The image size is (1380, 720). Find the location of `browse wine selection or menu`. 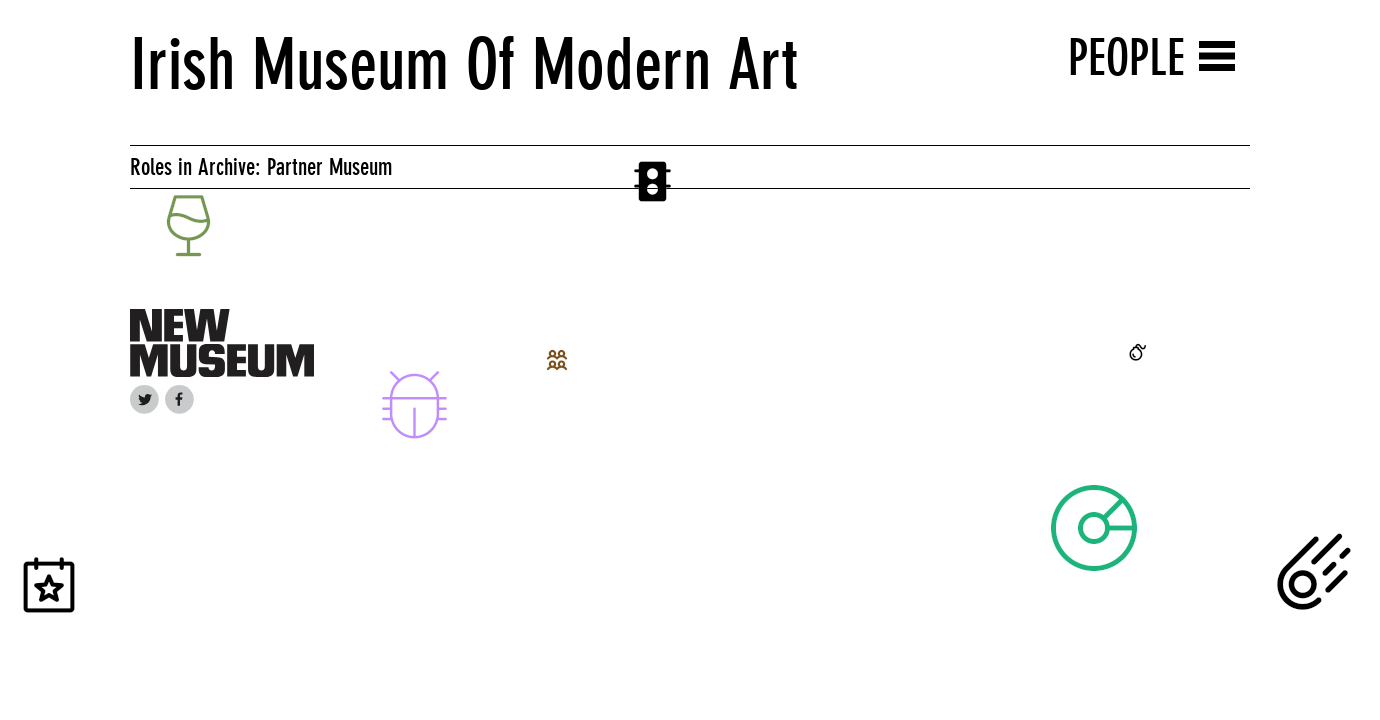

browse wine selection or menu is located at coordinates (188, 223).